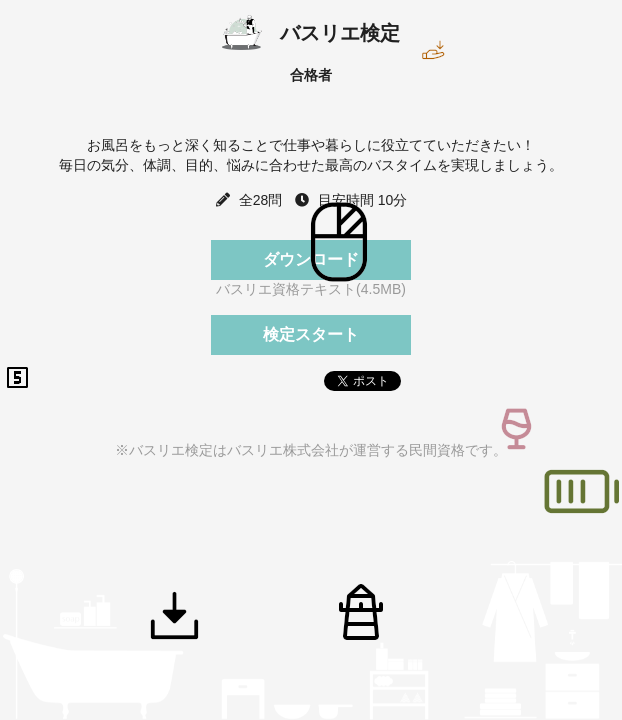  I want to click on browse wine selection or menu, so click(516, 427).